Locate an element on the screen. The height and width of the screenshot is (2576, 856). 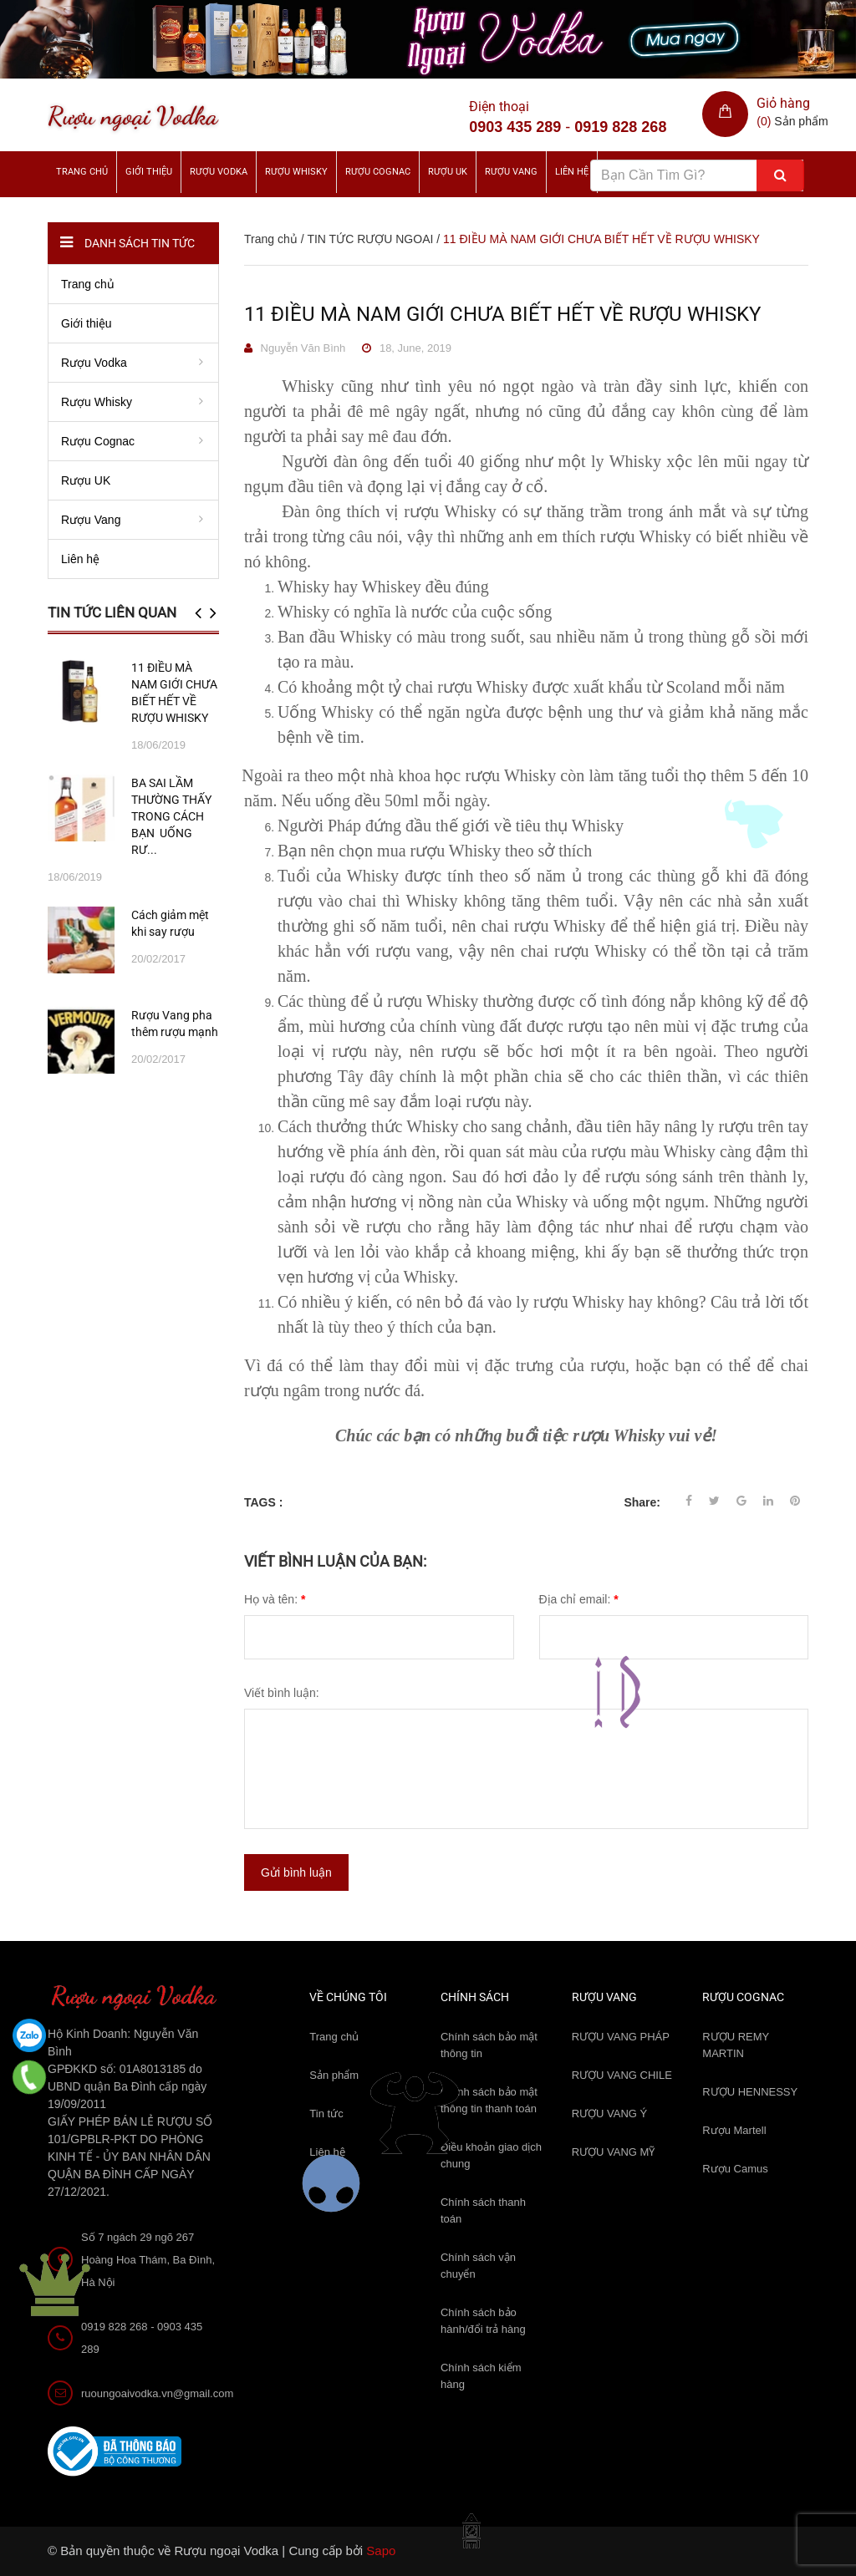
indicates strength or power attribute in a game is located at coordinates (415, 2111).